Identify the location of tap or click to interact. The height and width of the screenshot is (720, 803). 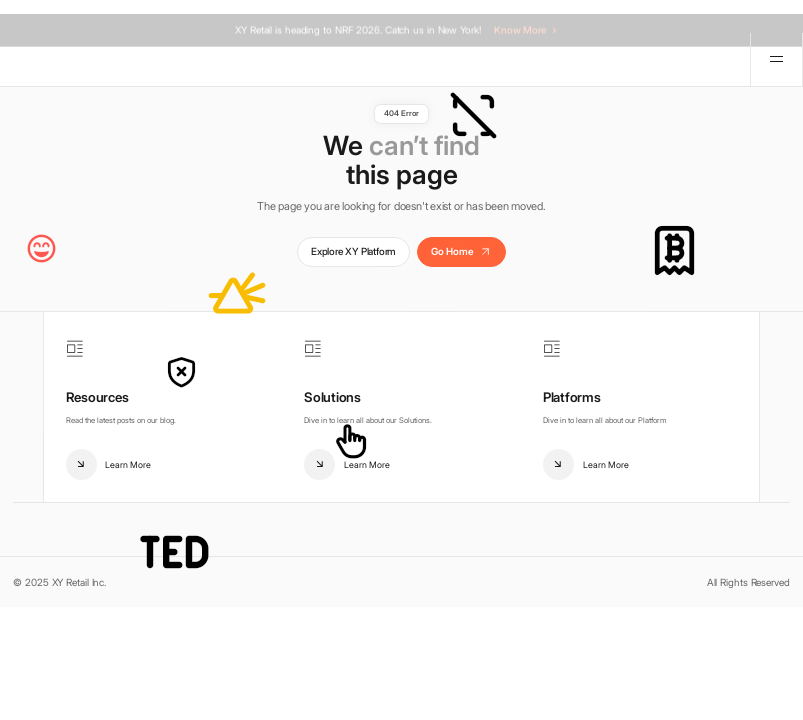
(351, 440).